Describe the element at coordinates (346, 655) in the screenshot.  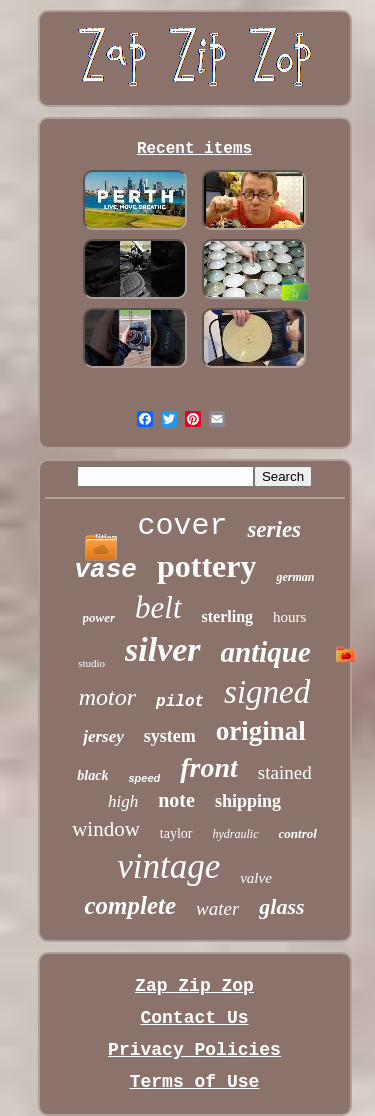
I see `open android jelly bean system folder` at that location.